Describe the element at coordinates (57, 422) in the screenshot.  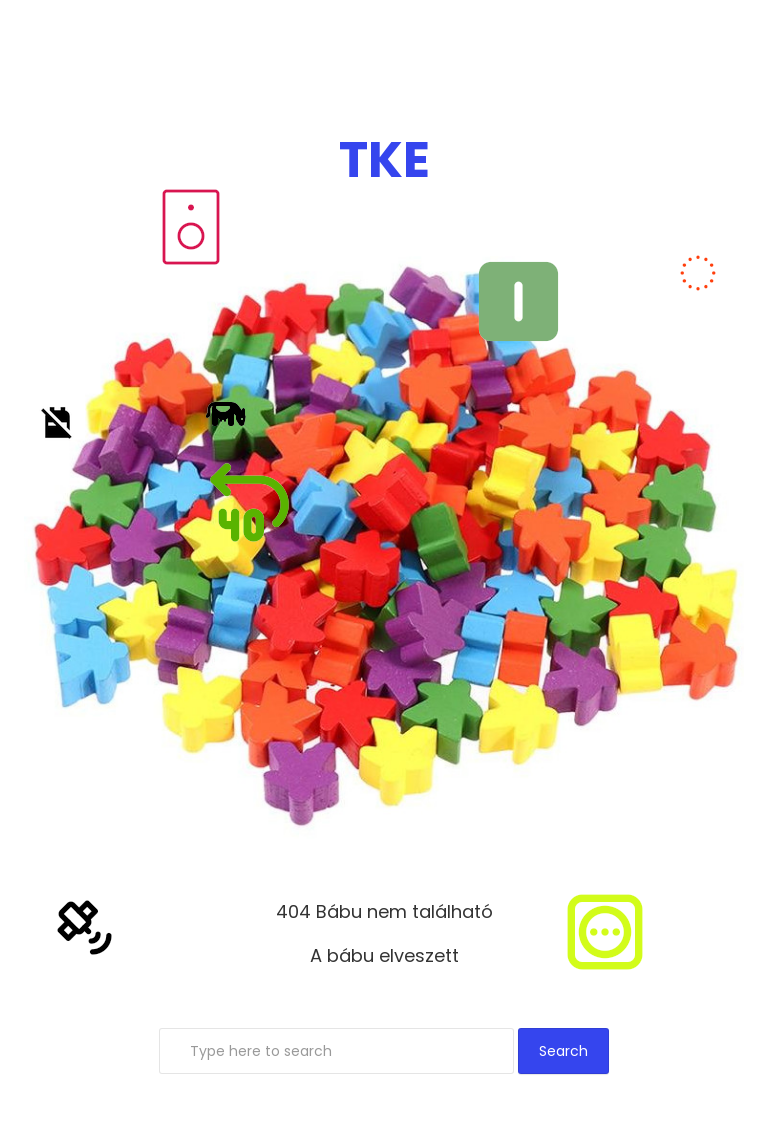
I see `no backpacks allowed in this area` at that location.